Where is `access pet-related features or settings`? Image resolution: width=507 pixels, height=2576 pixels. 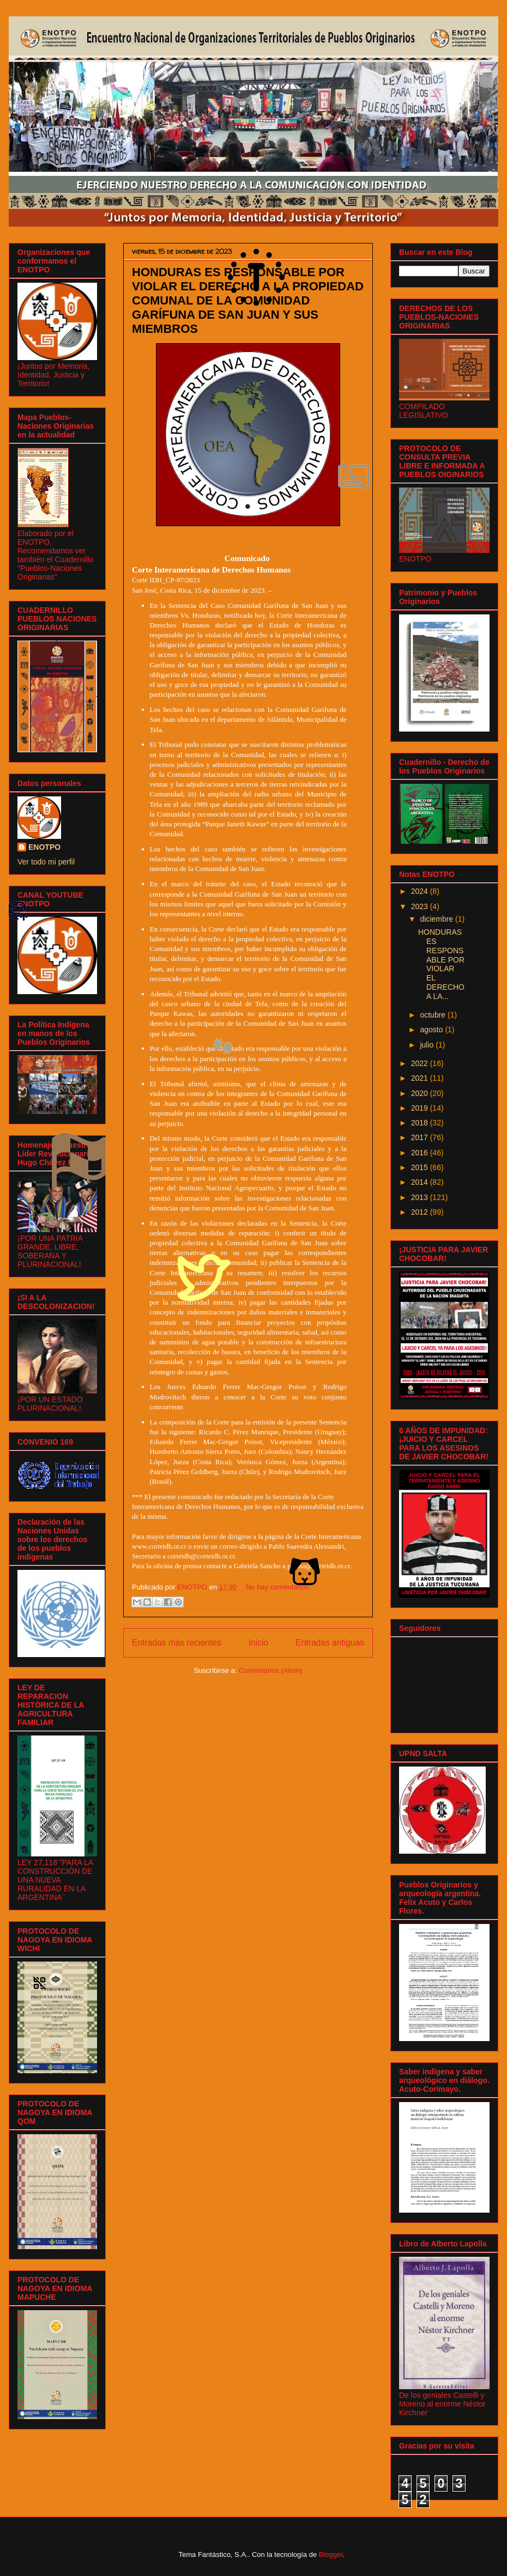
access pet-related features or settings is located at coordinates (305, 1572).